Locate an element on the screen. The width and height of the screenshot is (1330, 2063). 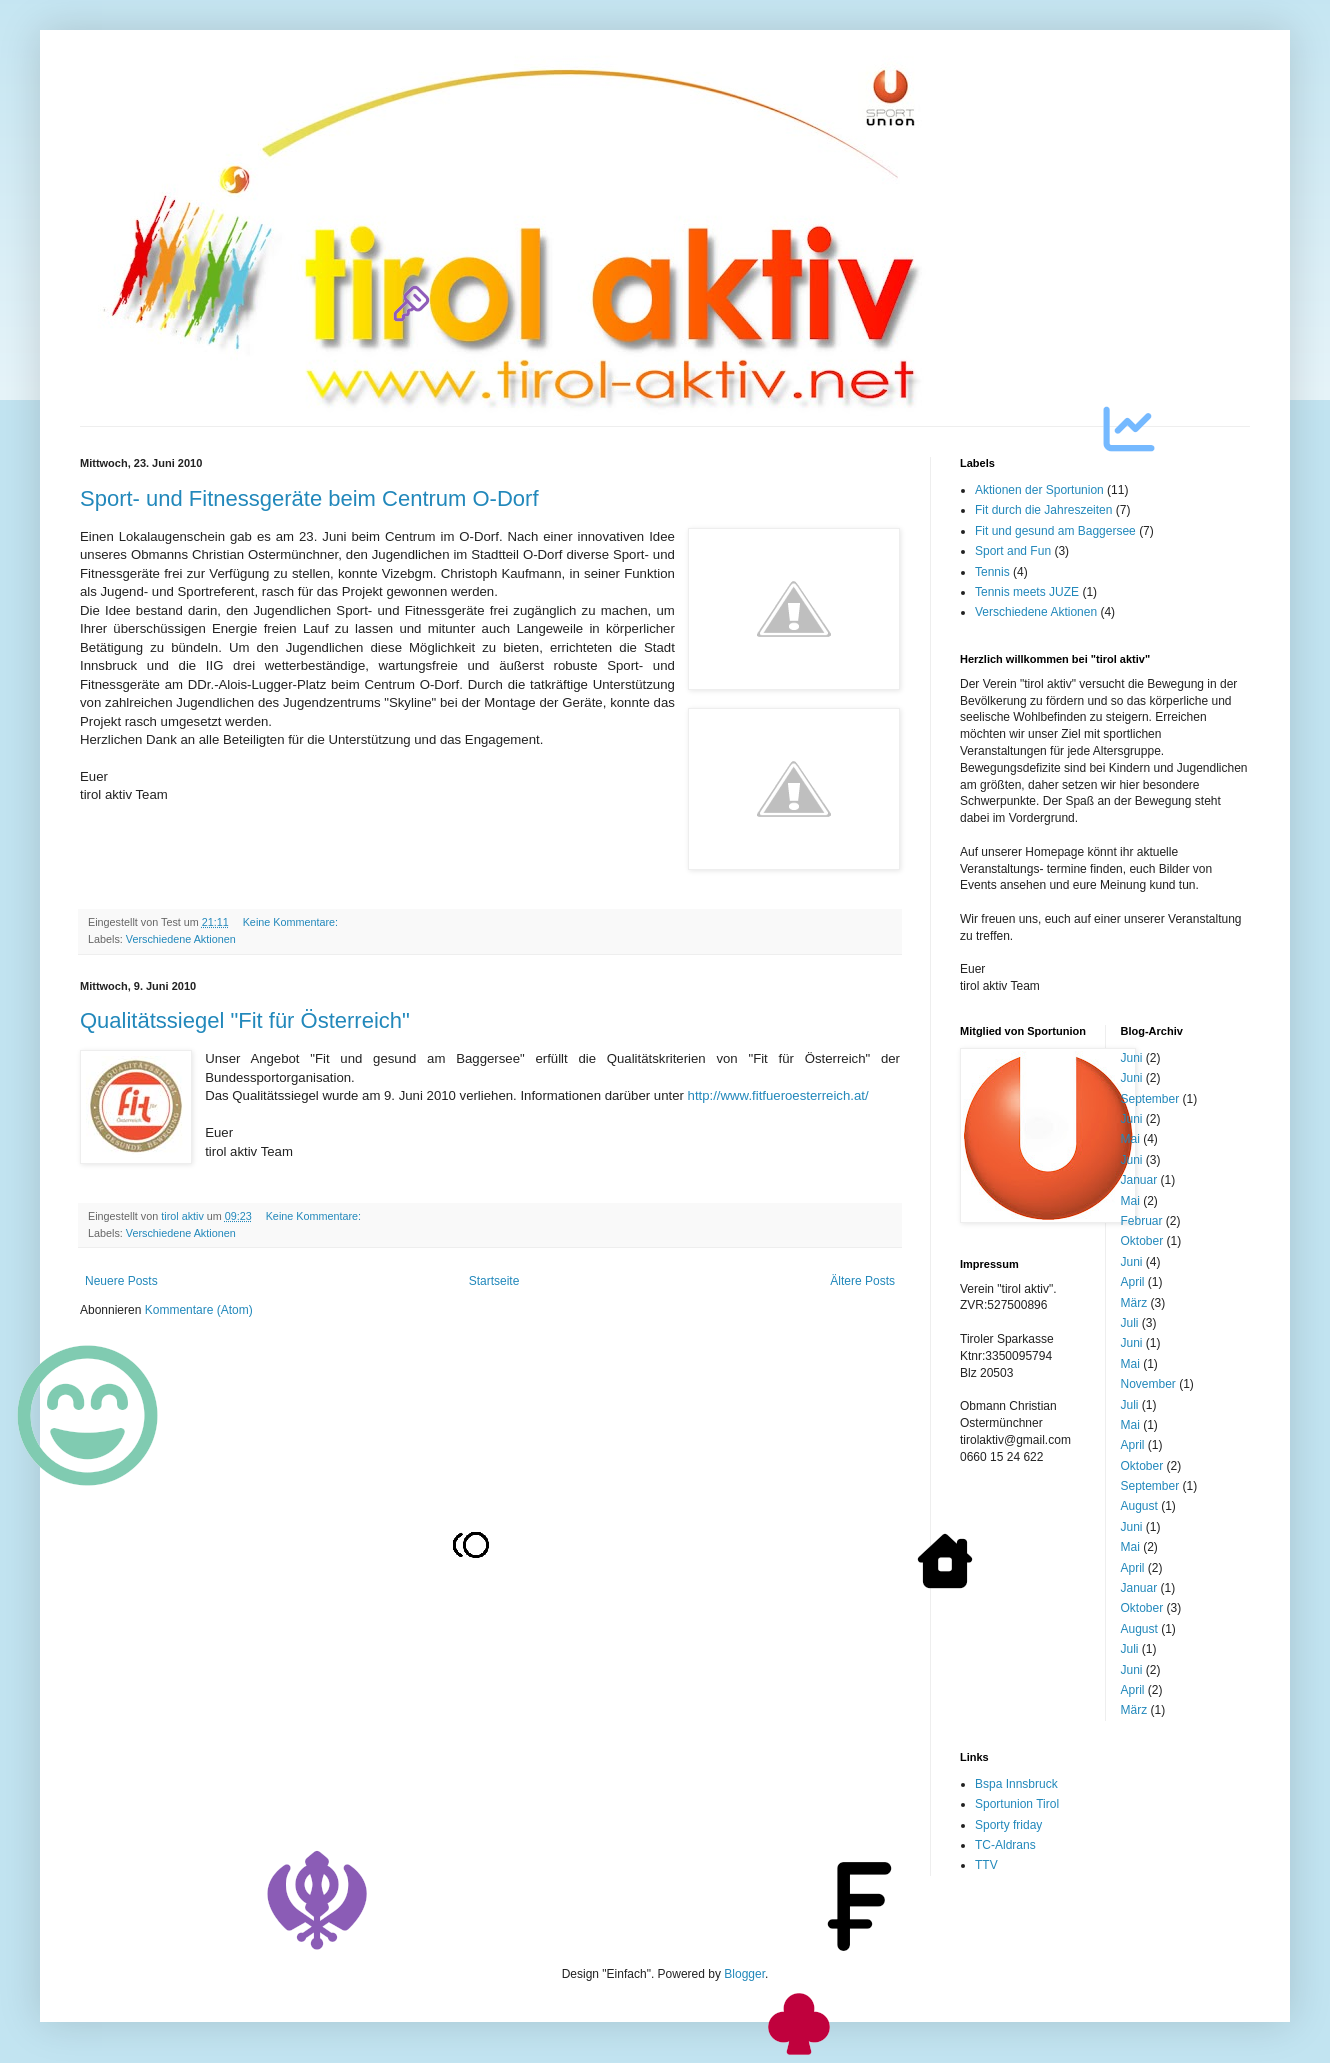
indicates Swiss franc currency is located at coordinates (859, 1906).